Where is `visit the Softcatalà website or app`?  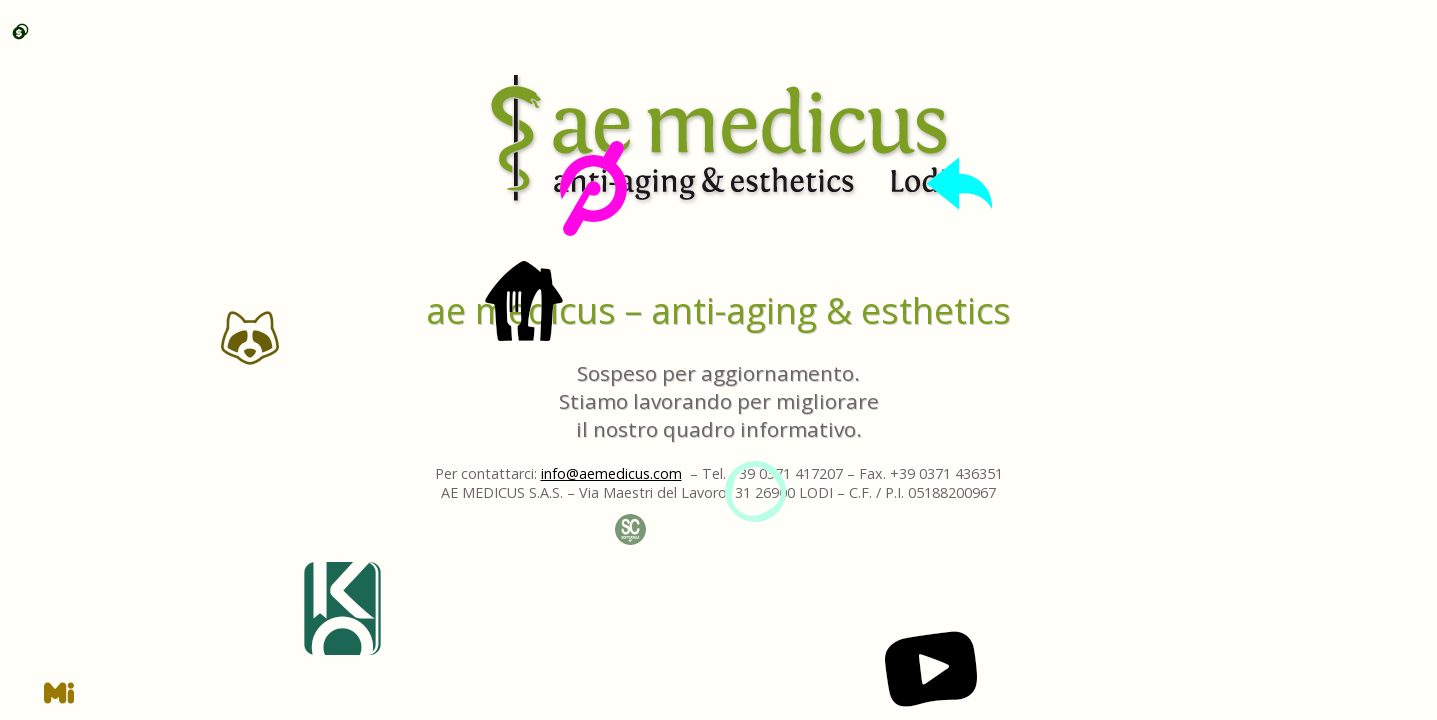
visit the Softcatalà website or app is located at coordinates (630, 529).